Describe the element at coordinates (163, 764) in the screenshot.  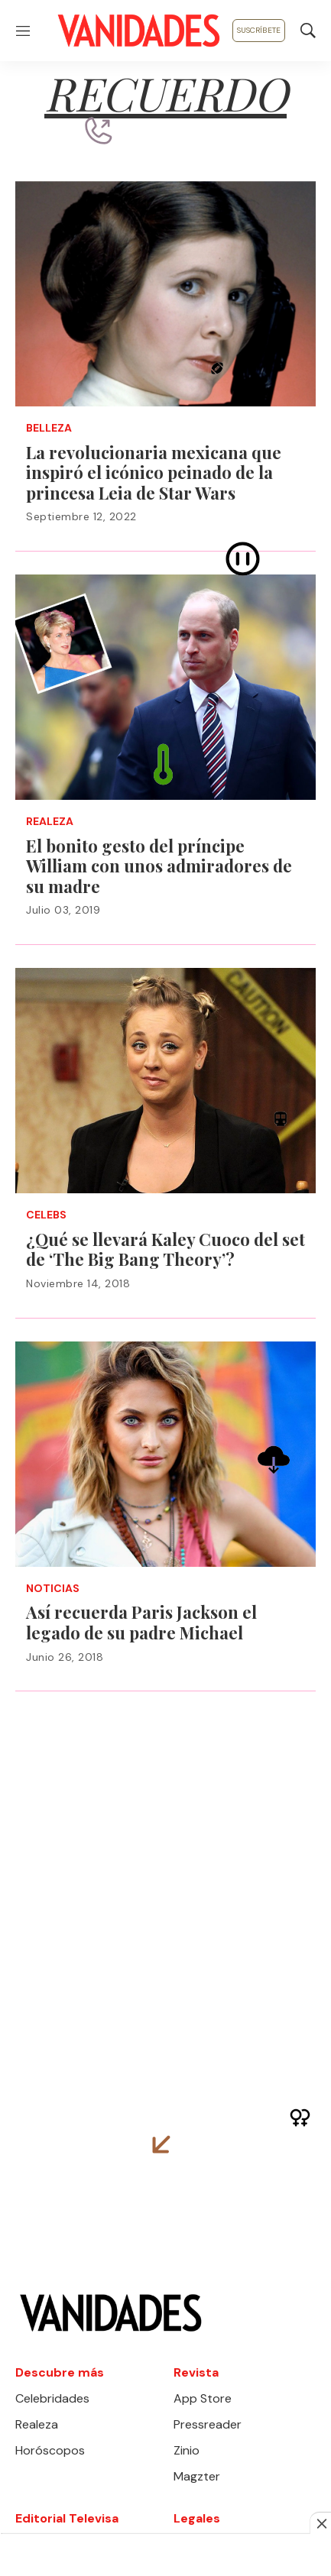
I see `view current temperature` at that location.